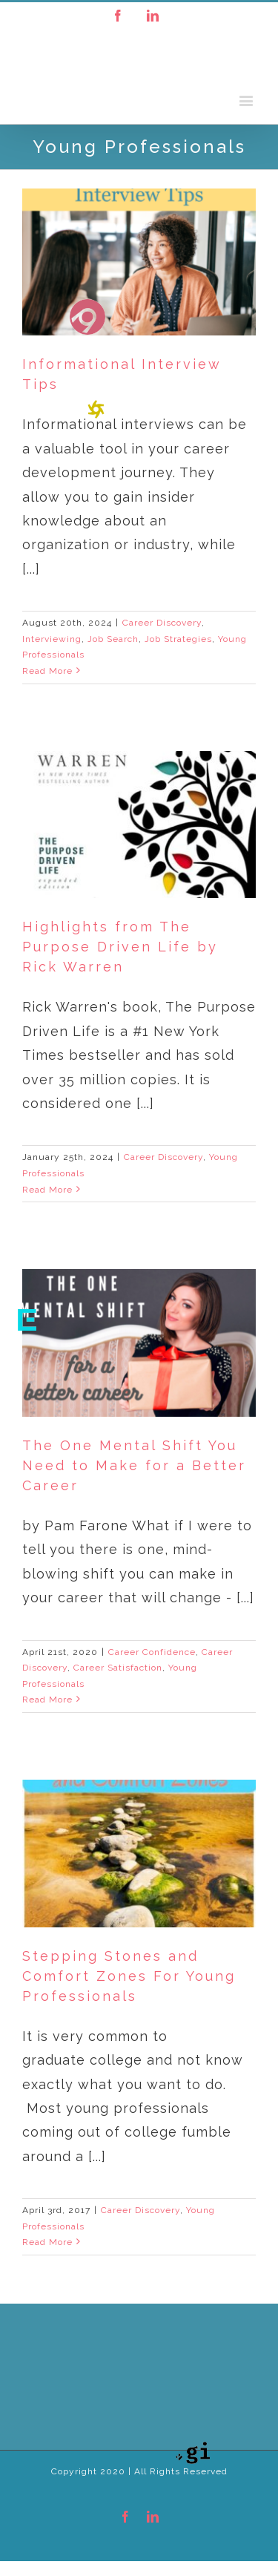  I want to click on visit gitignore.io website, so click(193, 2453).